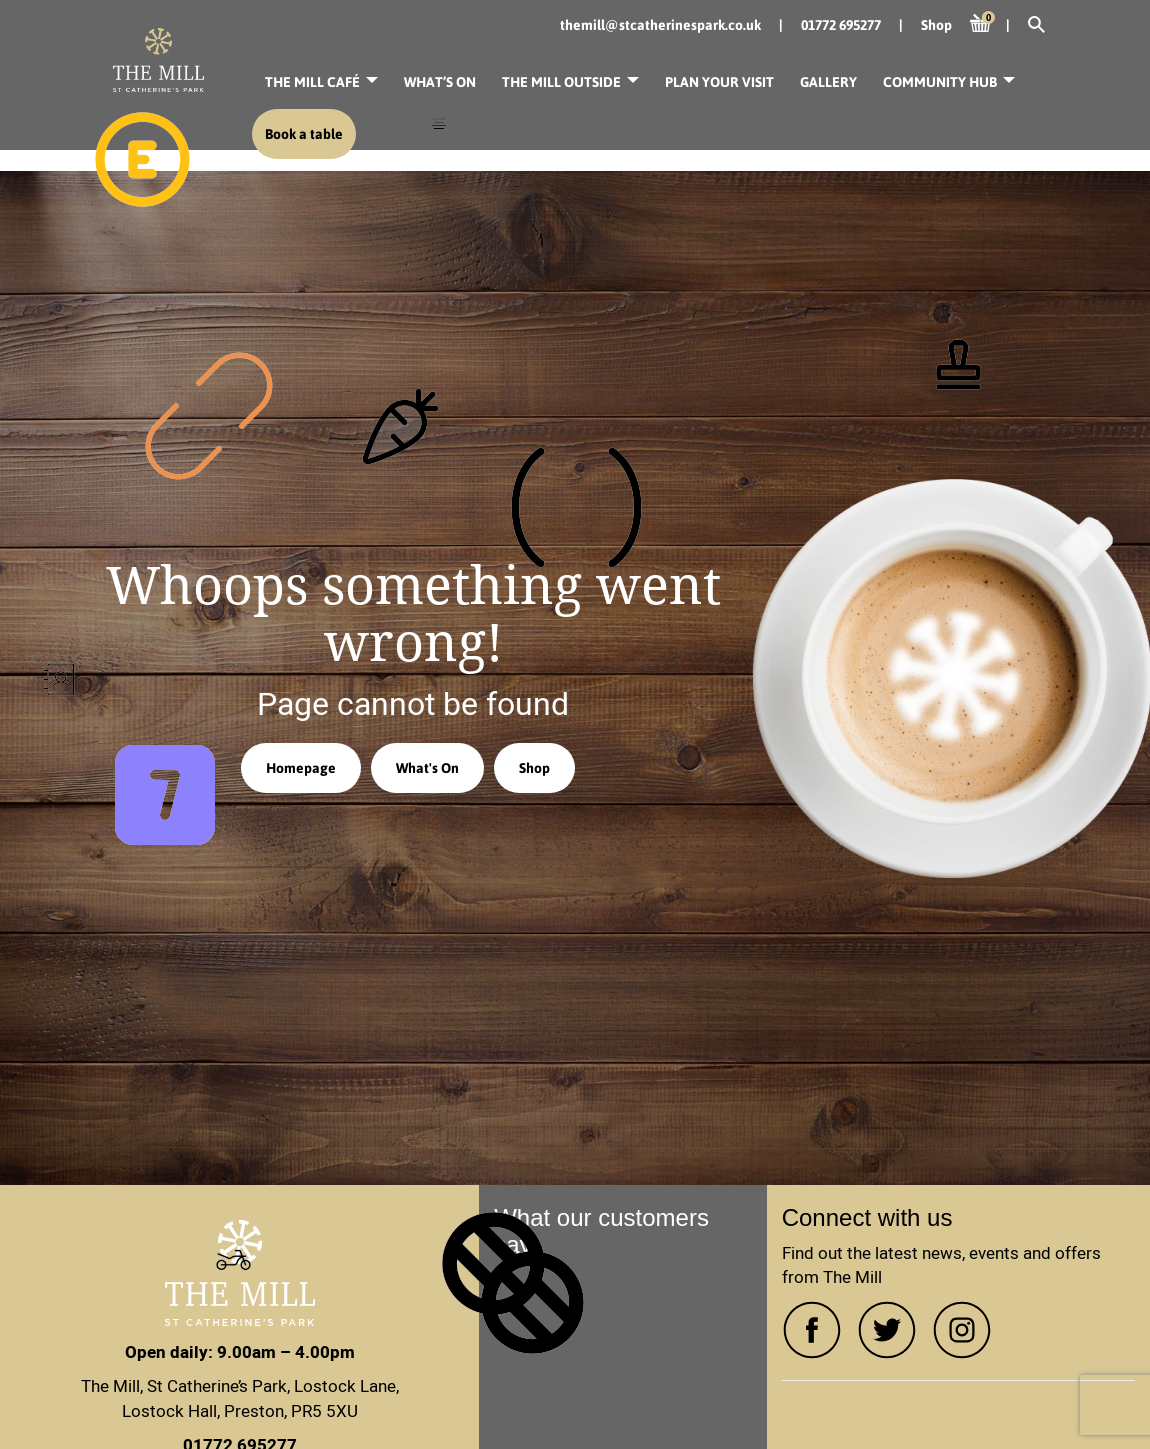  What do you see at coordinates (165, 795) in the screenshot?
I see `select or navigate to item number 7` at bounding box center [165, 795].